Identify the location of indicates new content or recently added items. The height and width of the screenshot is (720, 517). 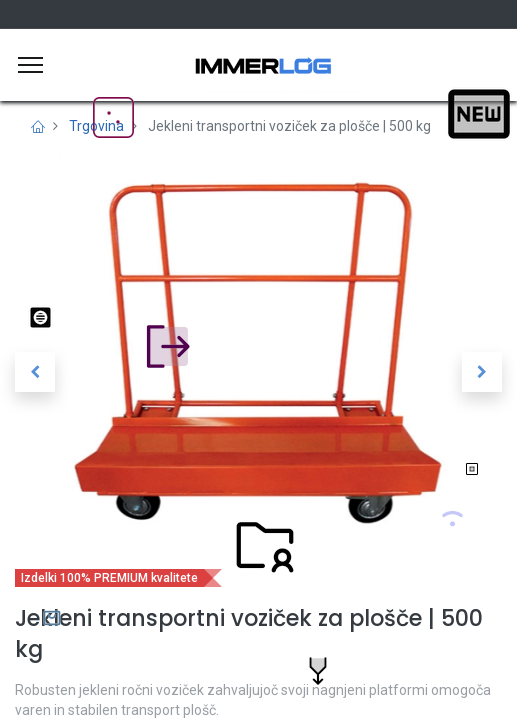
(479, 114).